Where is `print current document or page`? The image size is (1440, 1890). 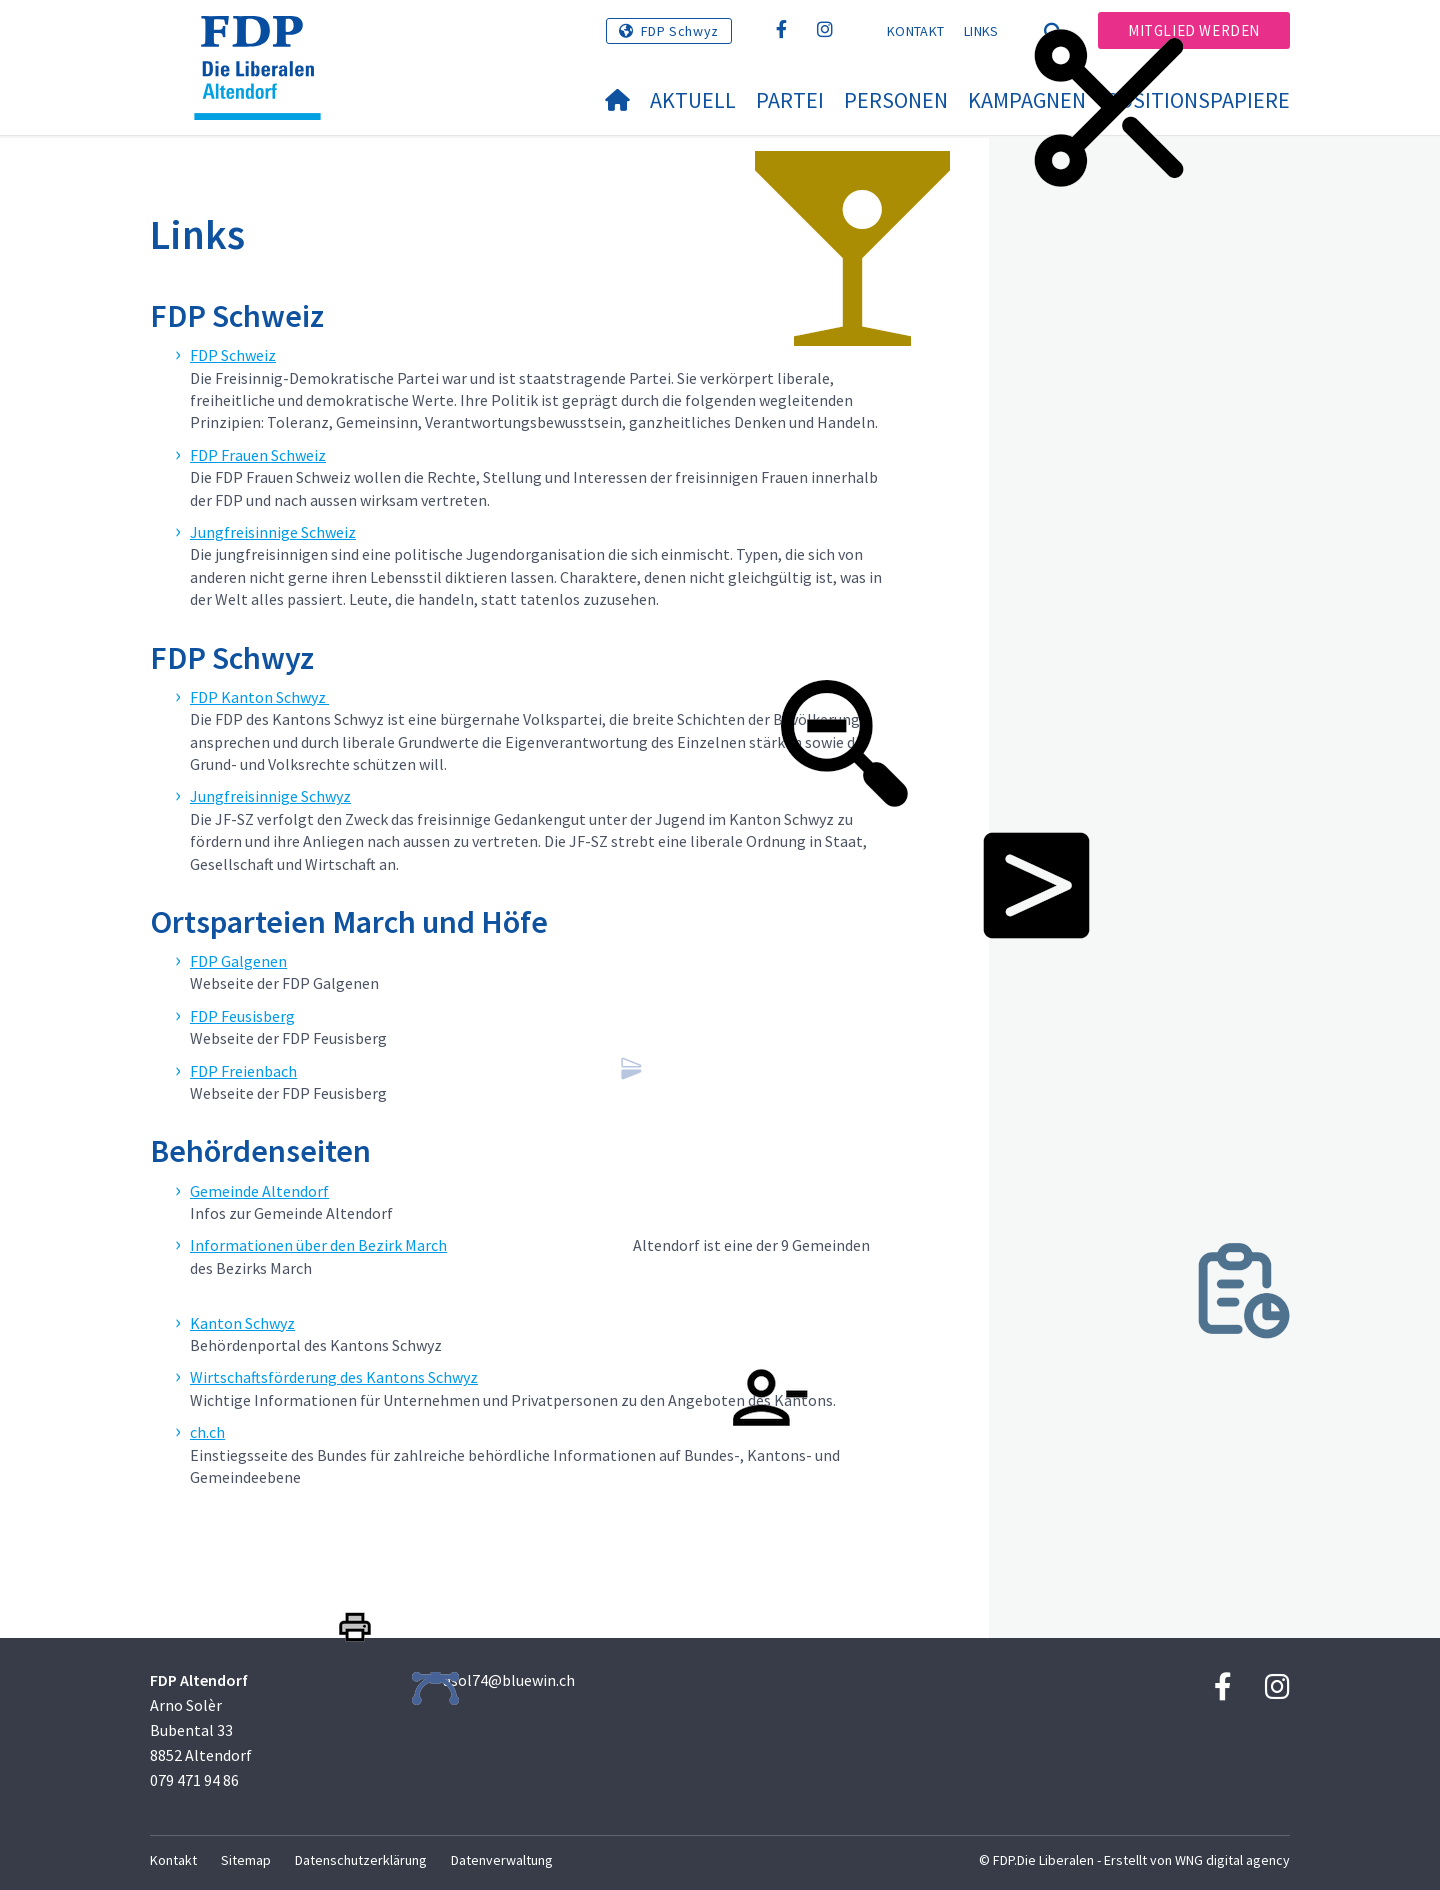 print current document or page is located at coordinates (355, 1627).